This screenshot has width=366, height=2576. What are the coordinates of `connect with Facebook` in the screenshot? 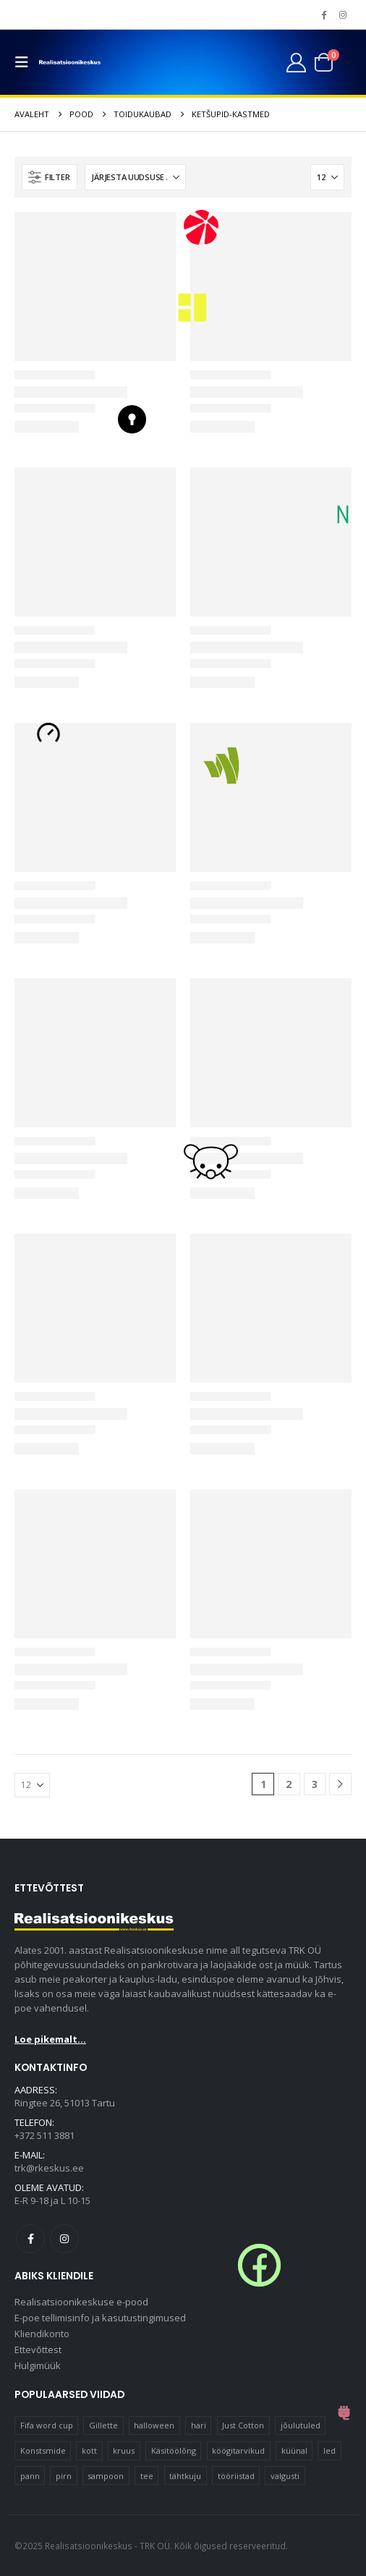 It's located at (259, 2265).